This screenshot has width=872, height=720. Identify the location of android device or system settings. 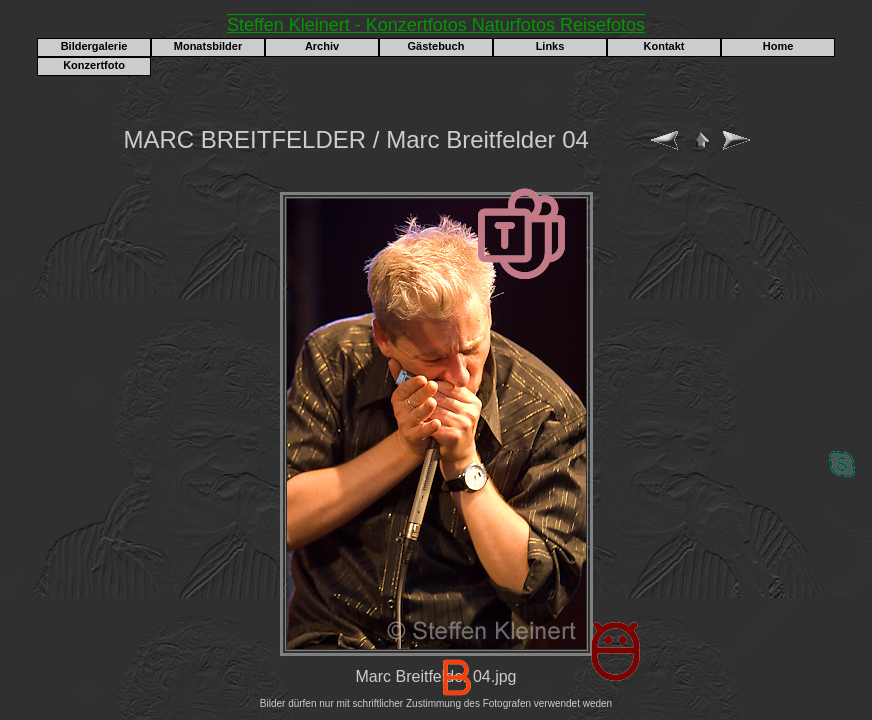
(615, 650).